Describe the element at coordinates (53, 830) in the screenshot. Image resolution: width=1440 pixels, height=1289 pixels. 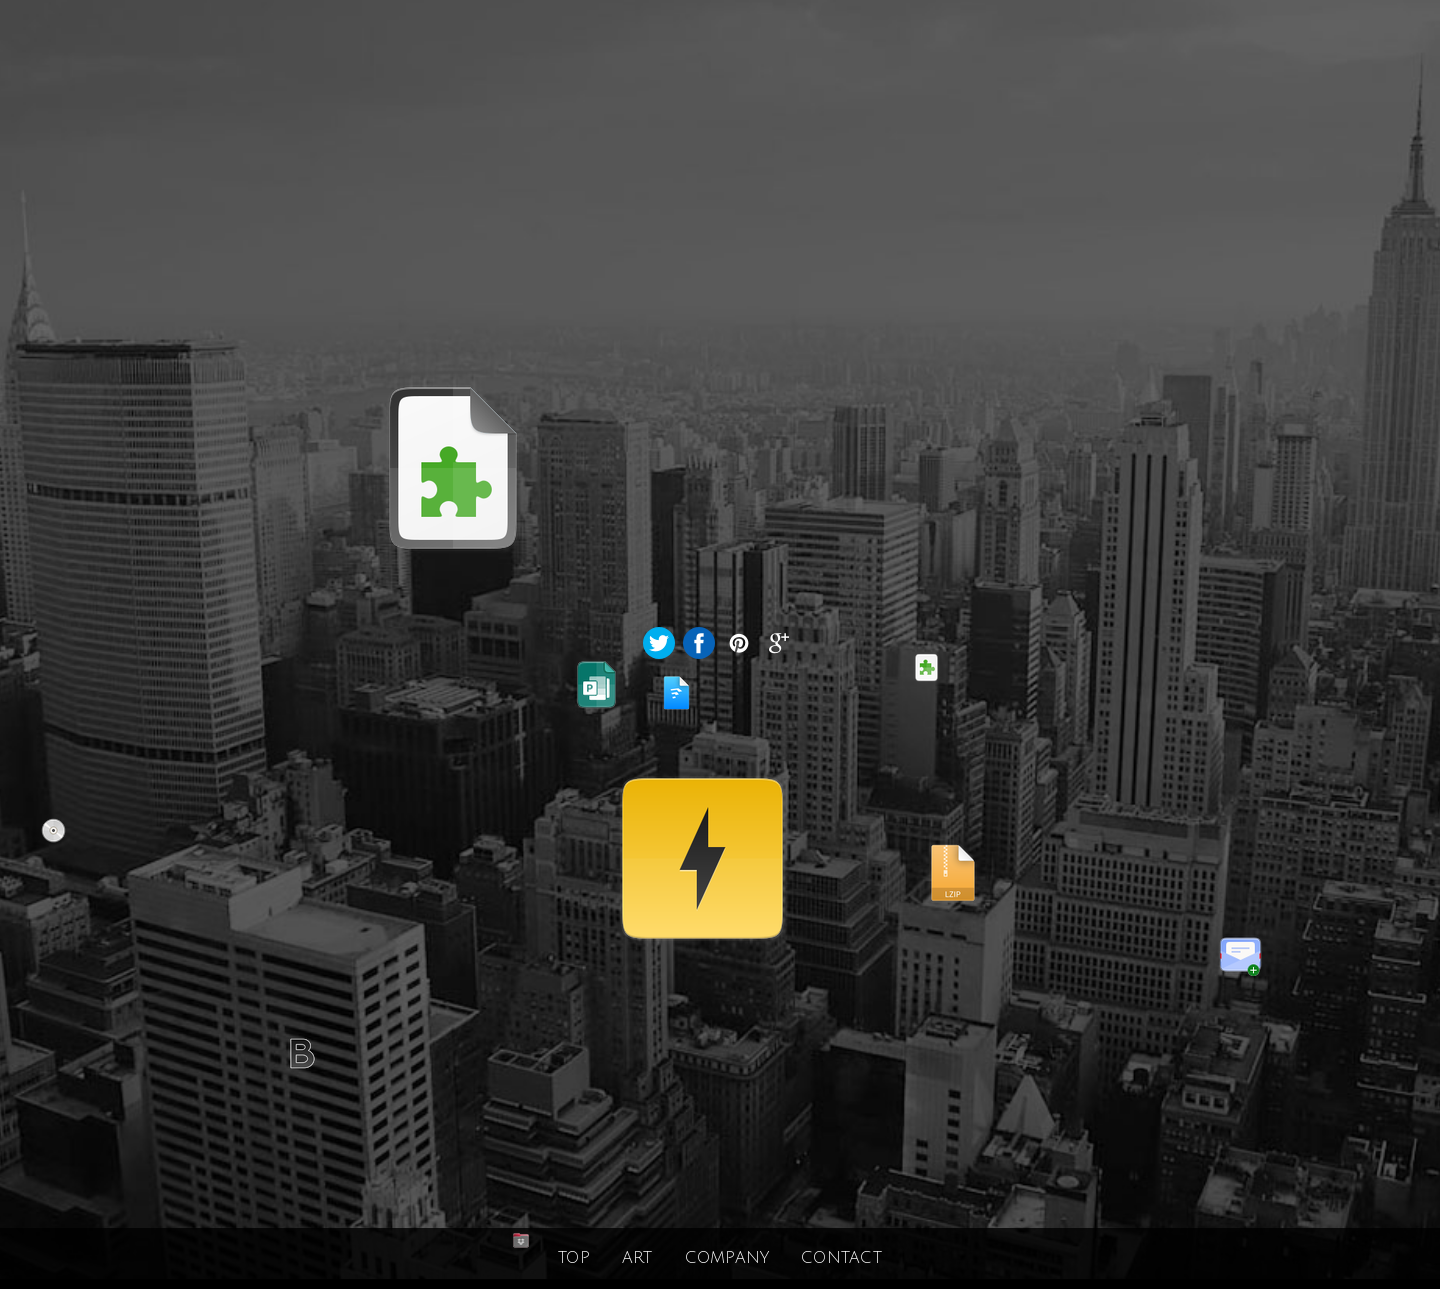
I see `access CD/DVD drive contents` at that location.